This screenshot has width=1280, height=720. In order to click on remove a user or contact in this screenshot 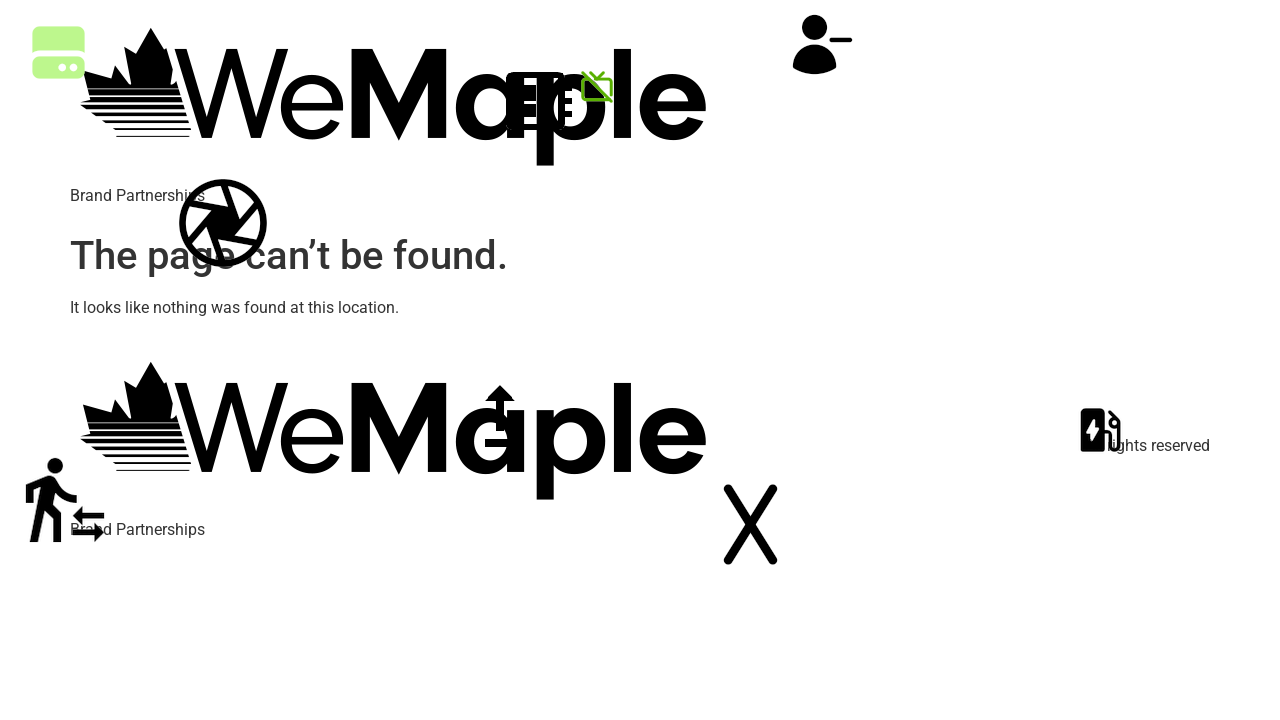, I will do `click(819, 44)`.